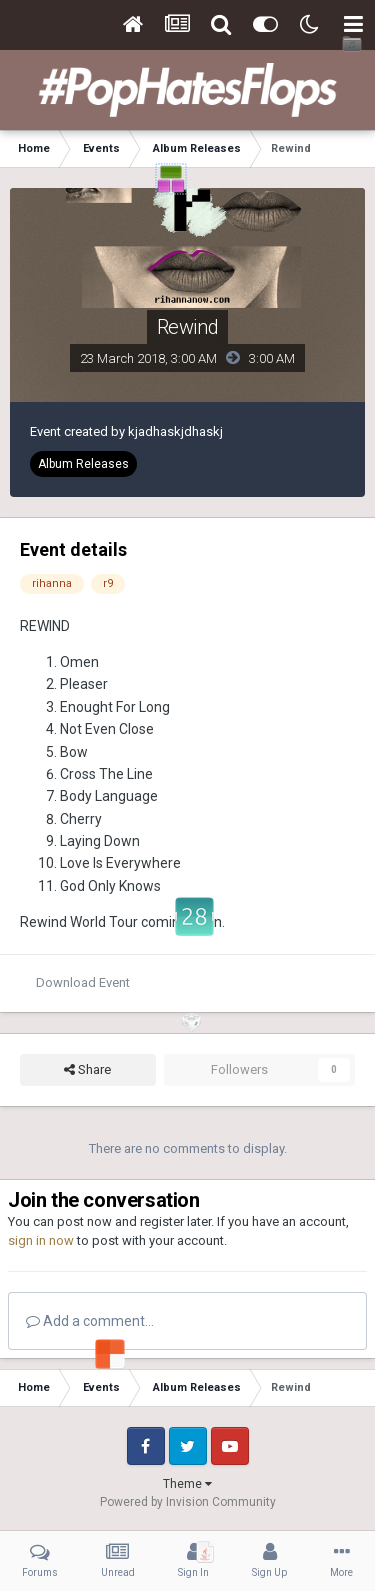  What do you see at coordinates (194, 916) in the screenshot?
I see `open the GNOME calendar application` at bounding box center [194, 916].